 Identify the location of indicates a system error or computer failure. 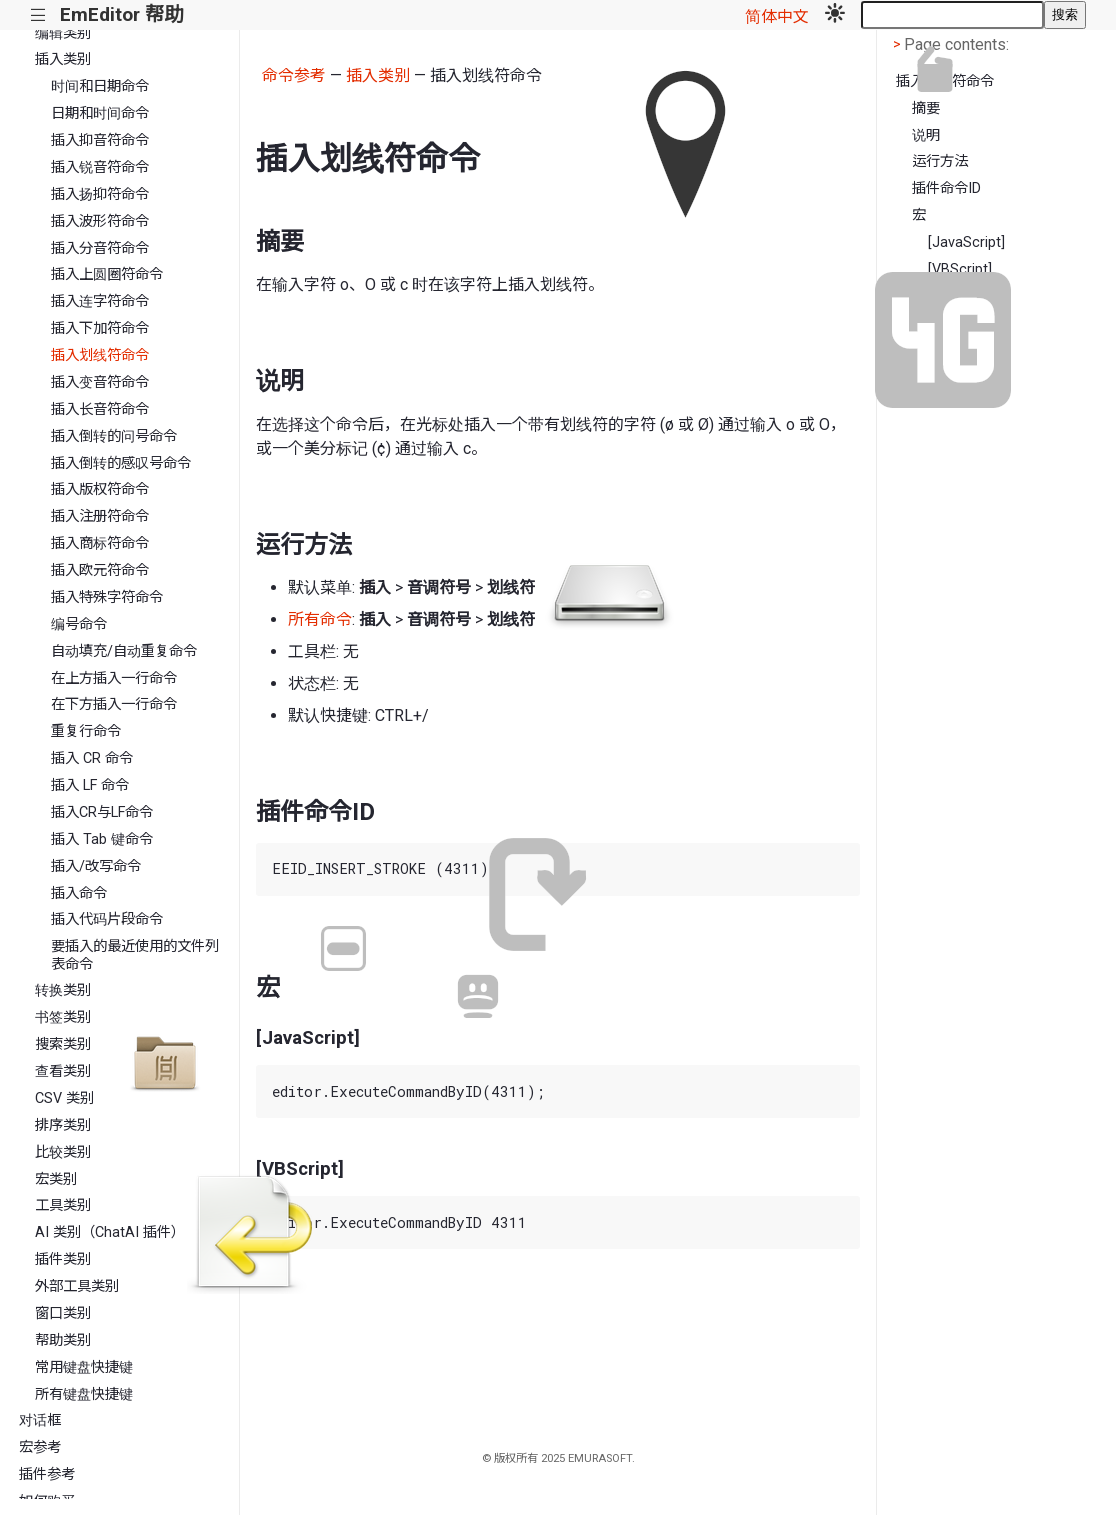
(478, 995).